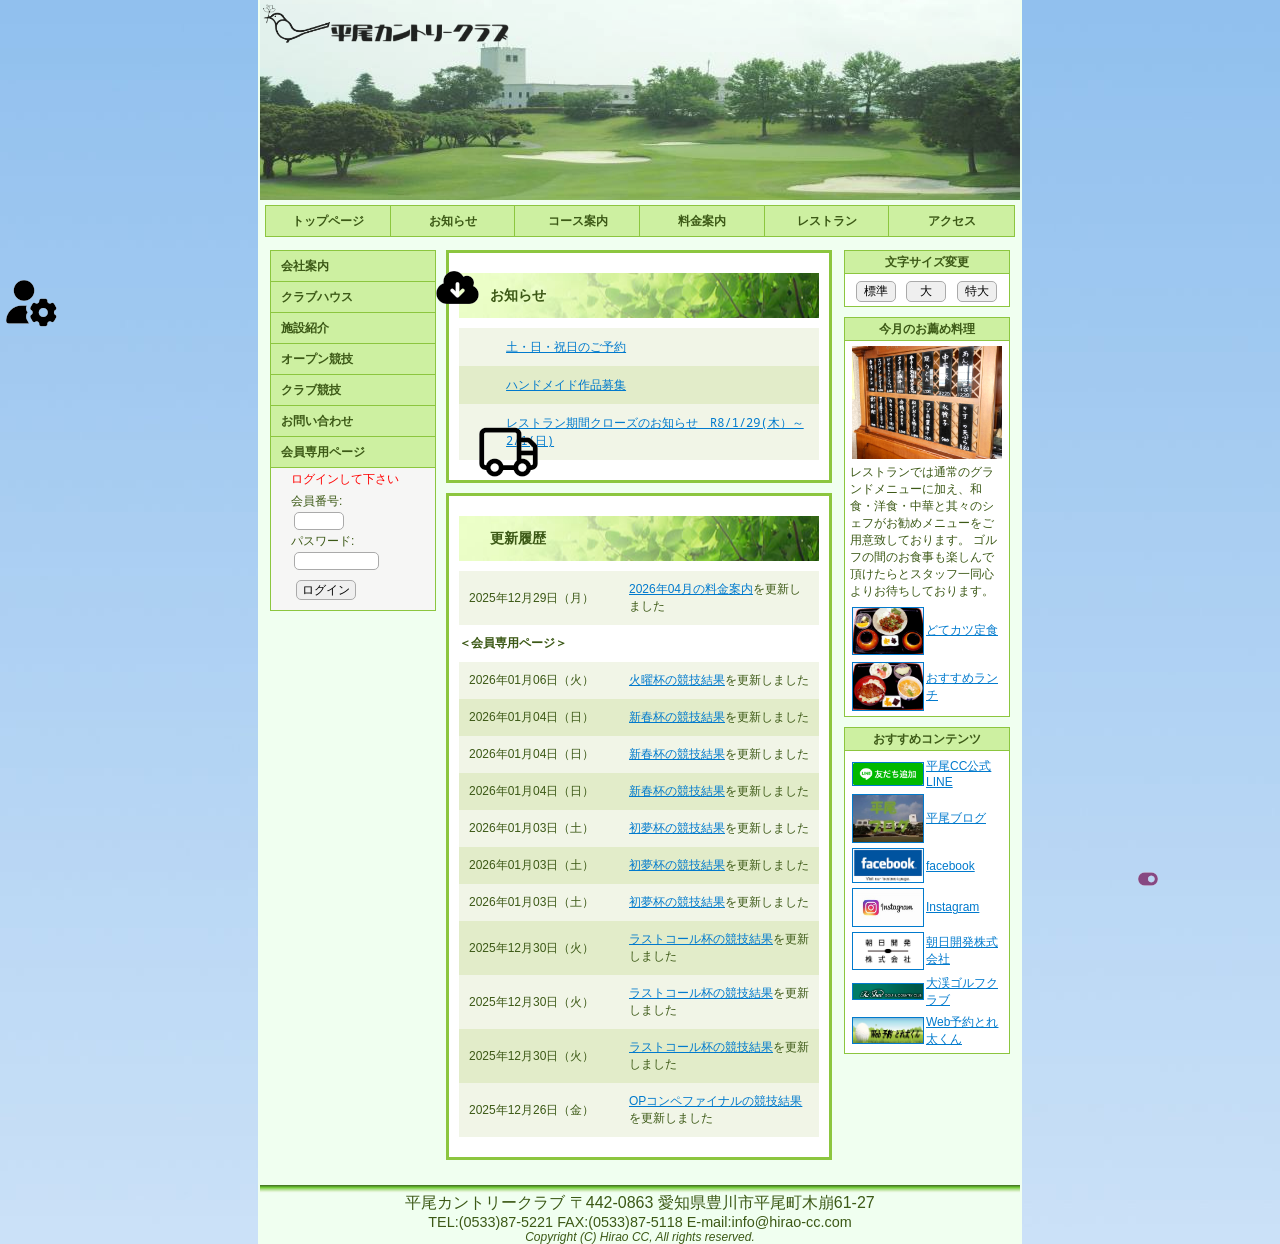 This screenshot has height=1244, width=1280. Describe the element at coordinates (457, 287) in the screenshot. I see `download from cloud storage` at that location.